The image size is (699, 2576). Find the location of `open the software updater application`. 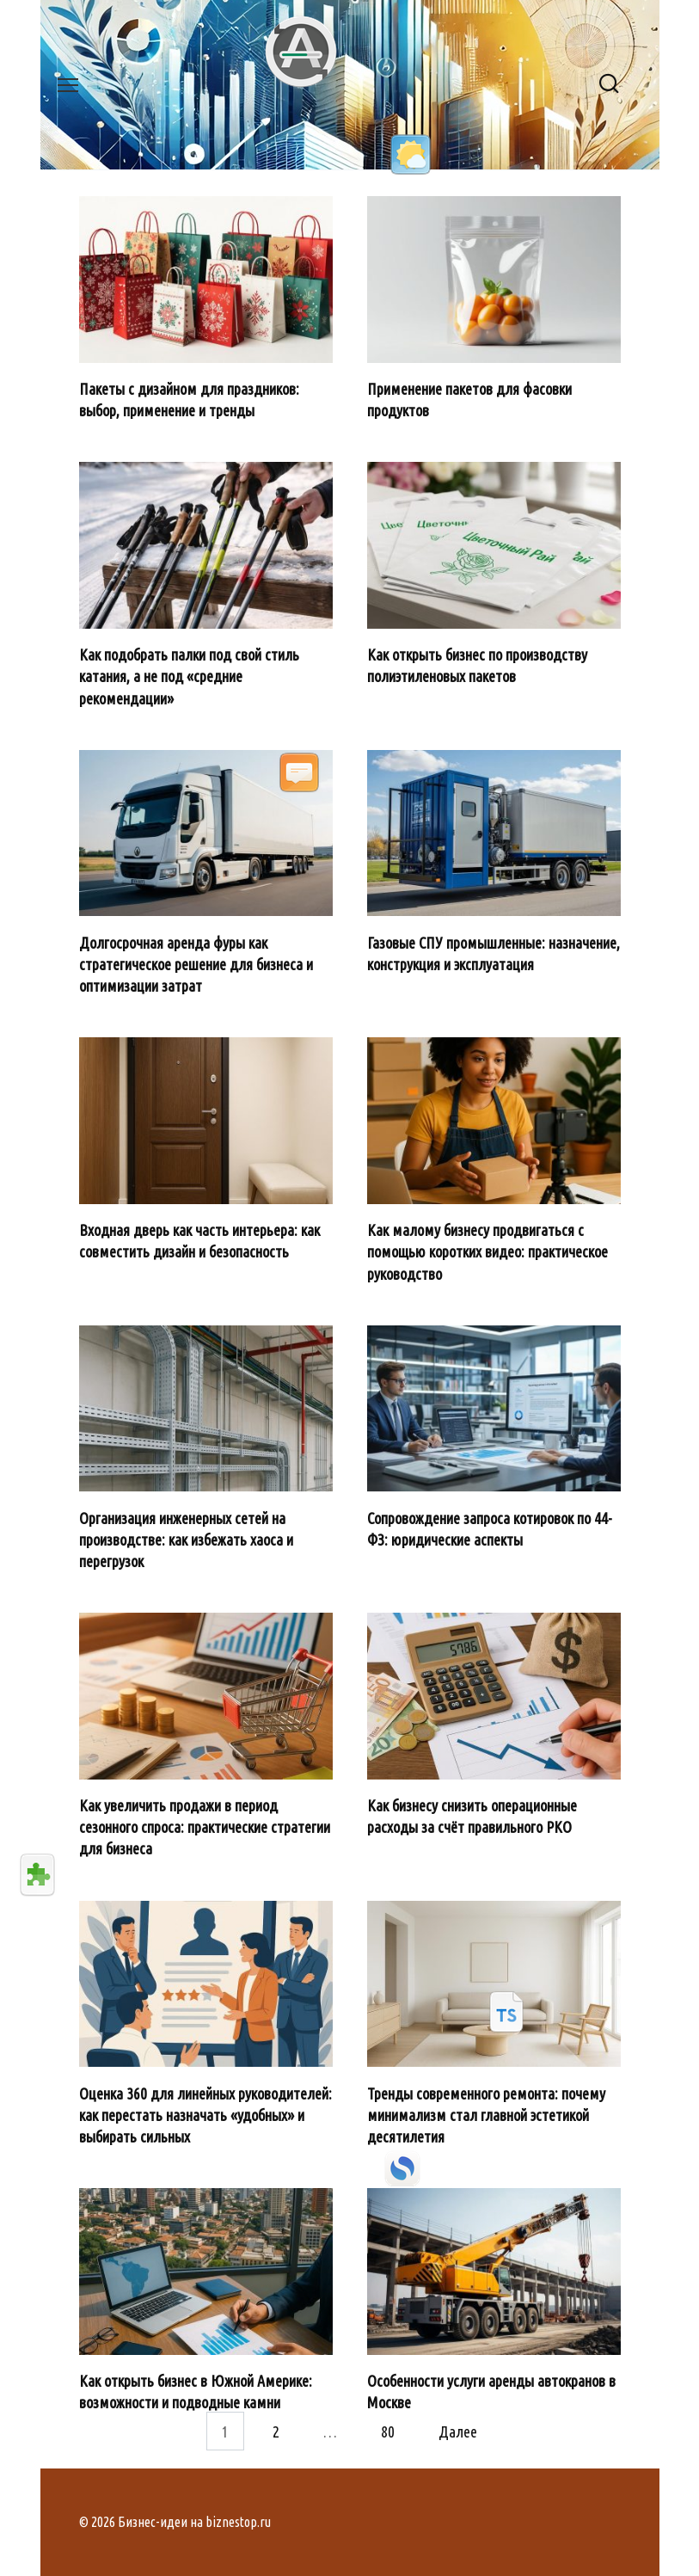

open the software updater application is located at coordinates (301, 52).